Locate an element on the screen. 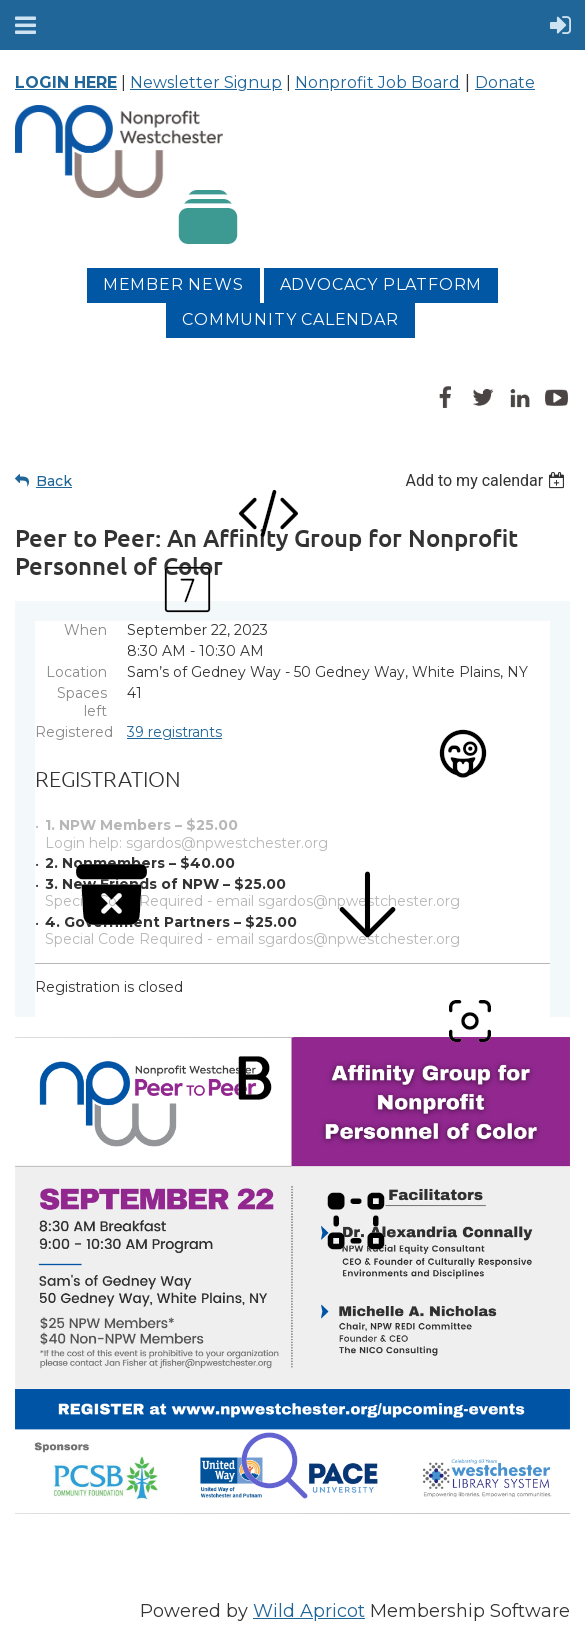 Image resolution: width=585 pixels, height=1637 pixels. view stacked items or layers is located at coordinates (208, 217).